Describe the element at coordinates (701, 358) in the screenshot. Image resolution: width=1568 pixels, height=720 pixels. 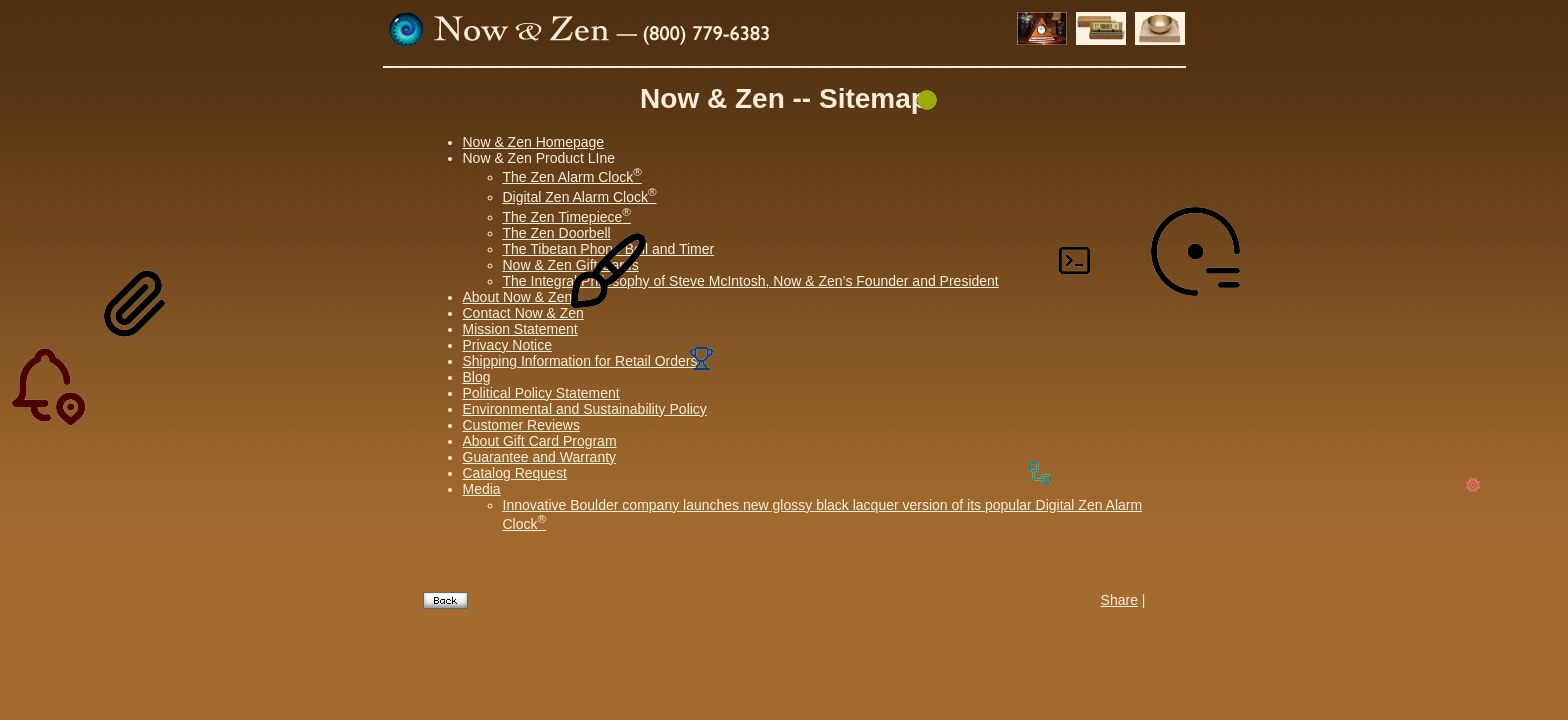
I see `view achievements or awards` at that location.